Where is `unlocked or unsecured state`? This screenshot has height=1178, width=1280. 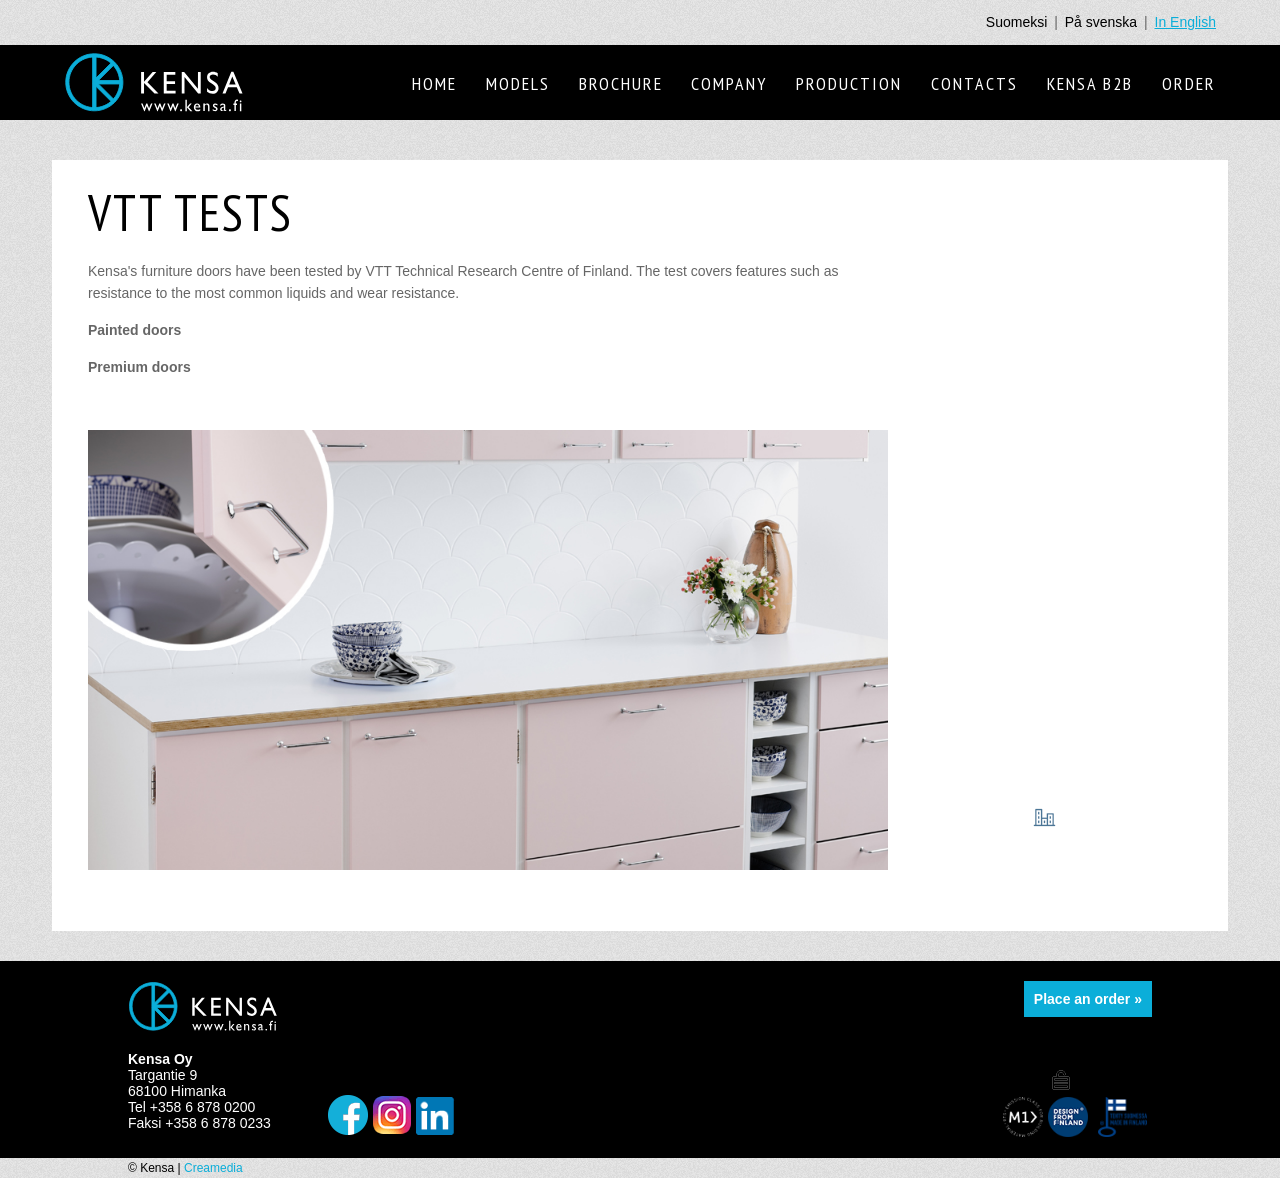
unlocked or unsecured state is located at coordinates (1061, 1081).